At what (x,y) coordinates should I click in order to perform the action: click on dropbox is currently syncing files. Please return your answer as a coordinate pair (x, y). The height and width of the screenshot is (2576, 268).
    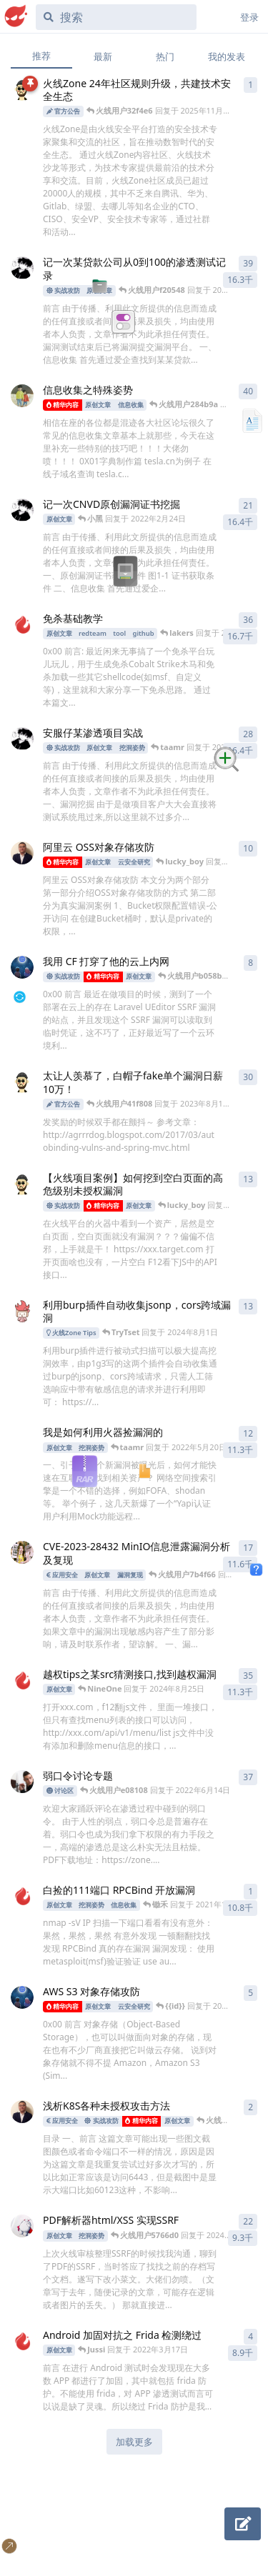
    Looking at the image, I should click on (19, 997).